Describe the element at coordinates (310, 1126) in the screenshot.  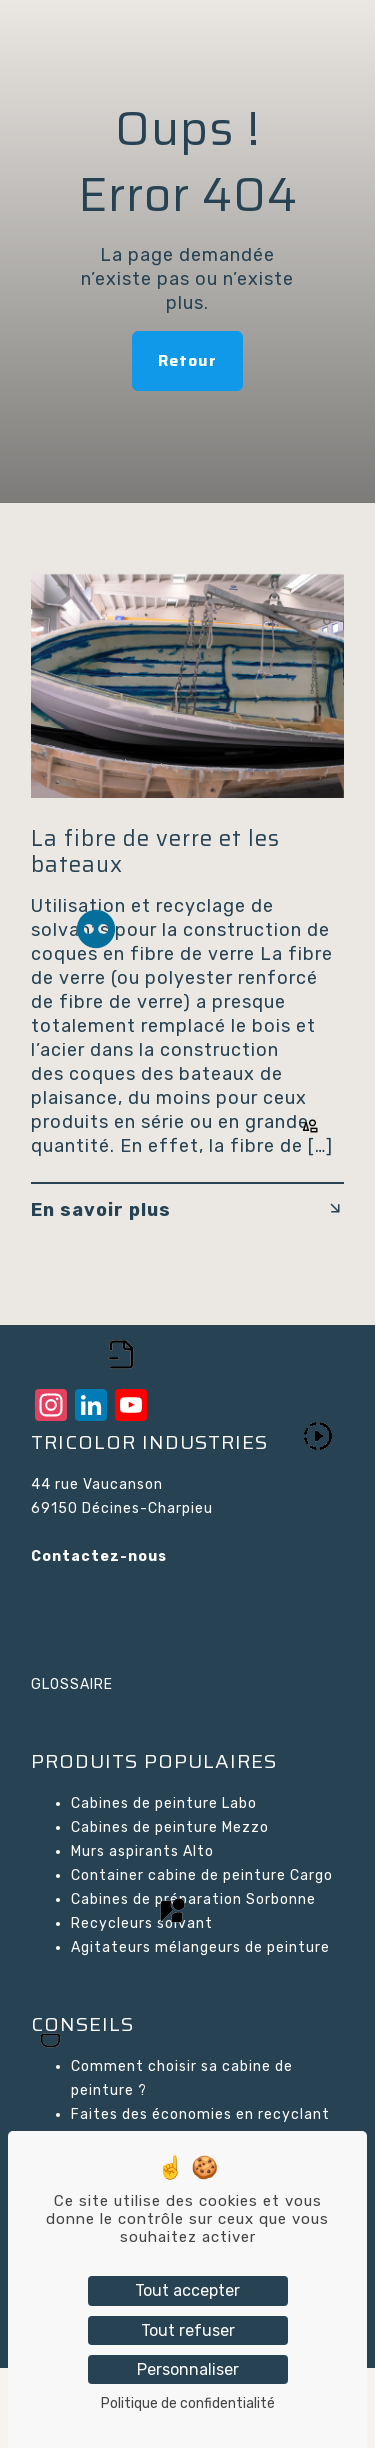
I see `access shape tools or drawing options` at that location.